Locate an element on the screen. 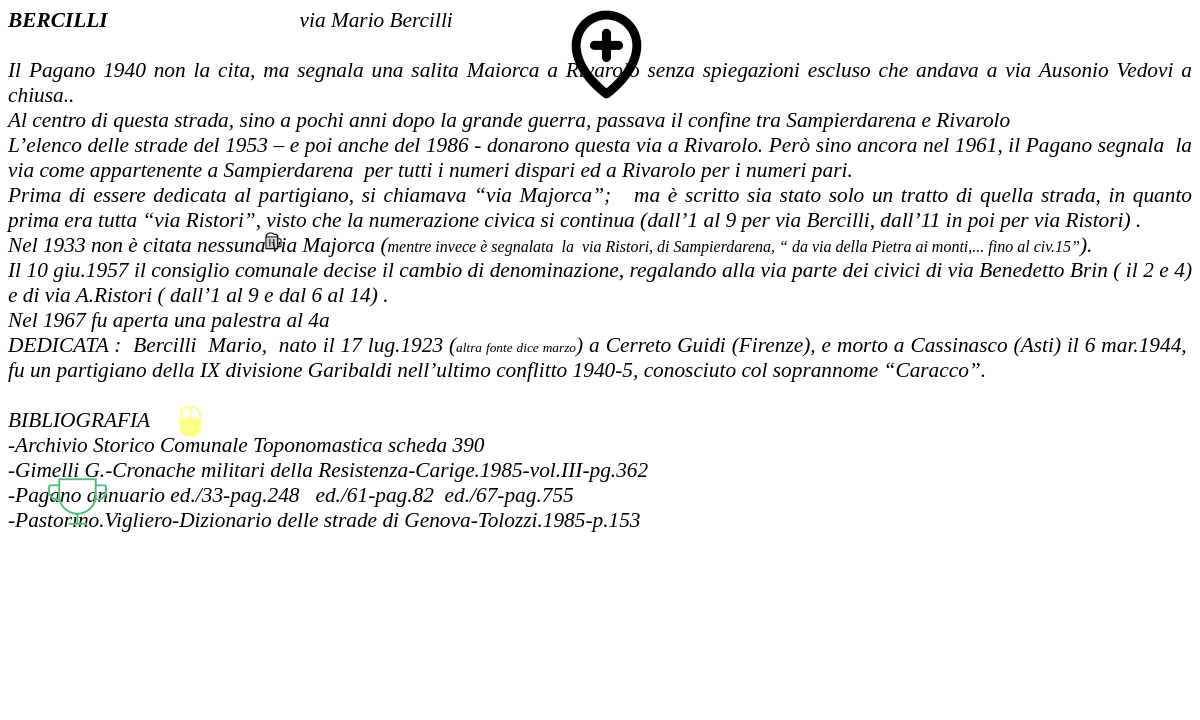 Image resolution: width=1200 pixels, height=720 pixels. add a new location pin is located at coordinates (606, 54).